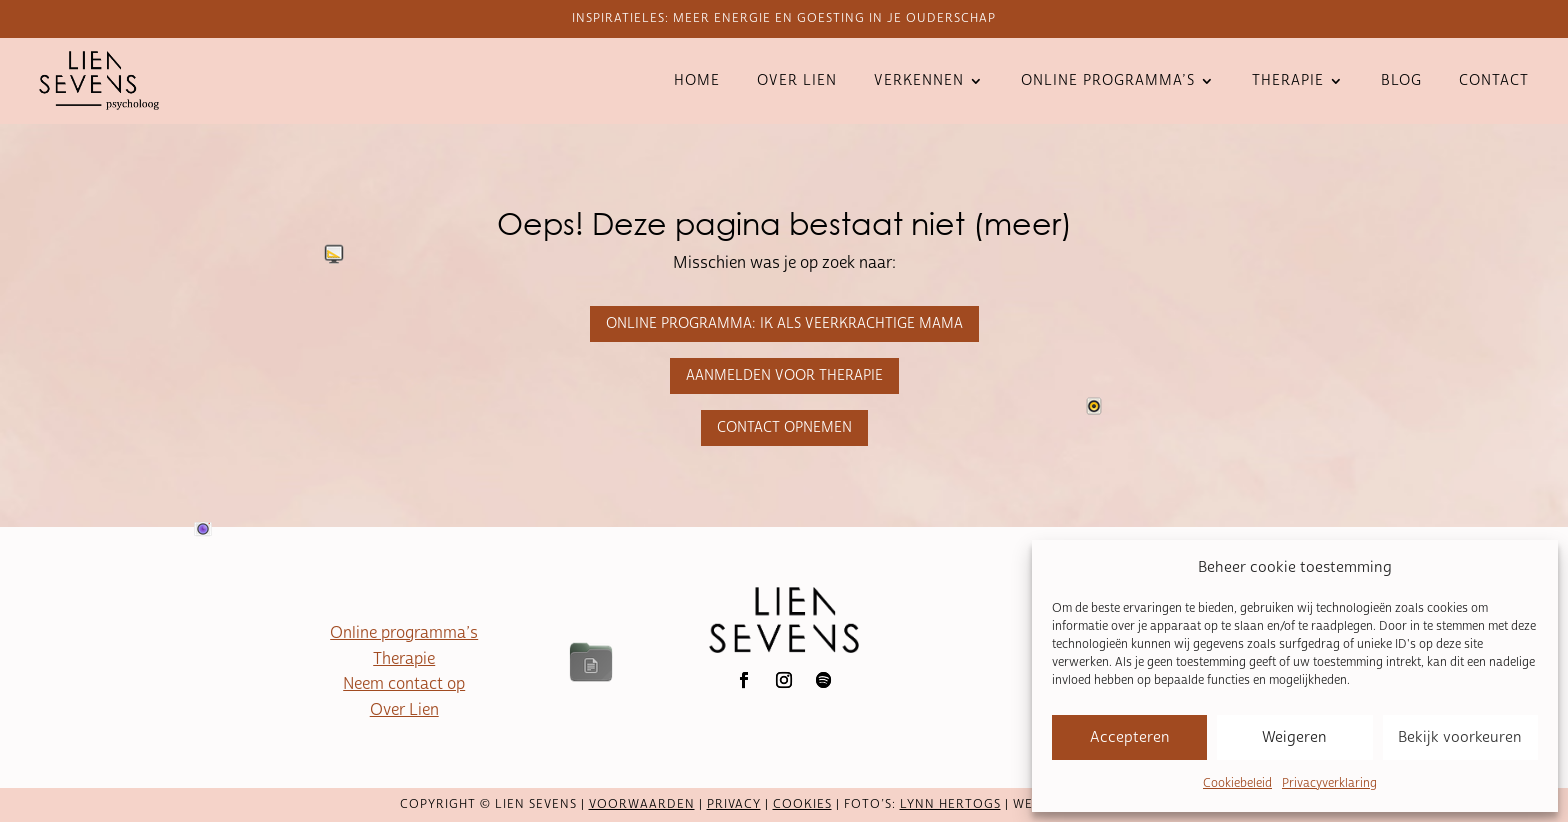 The image size is (1568, 822). What do you see at coordinates (203, 529) in the screenshot?
I see `open cheese webcam application` at bounding box center [203, 529].